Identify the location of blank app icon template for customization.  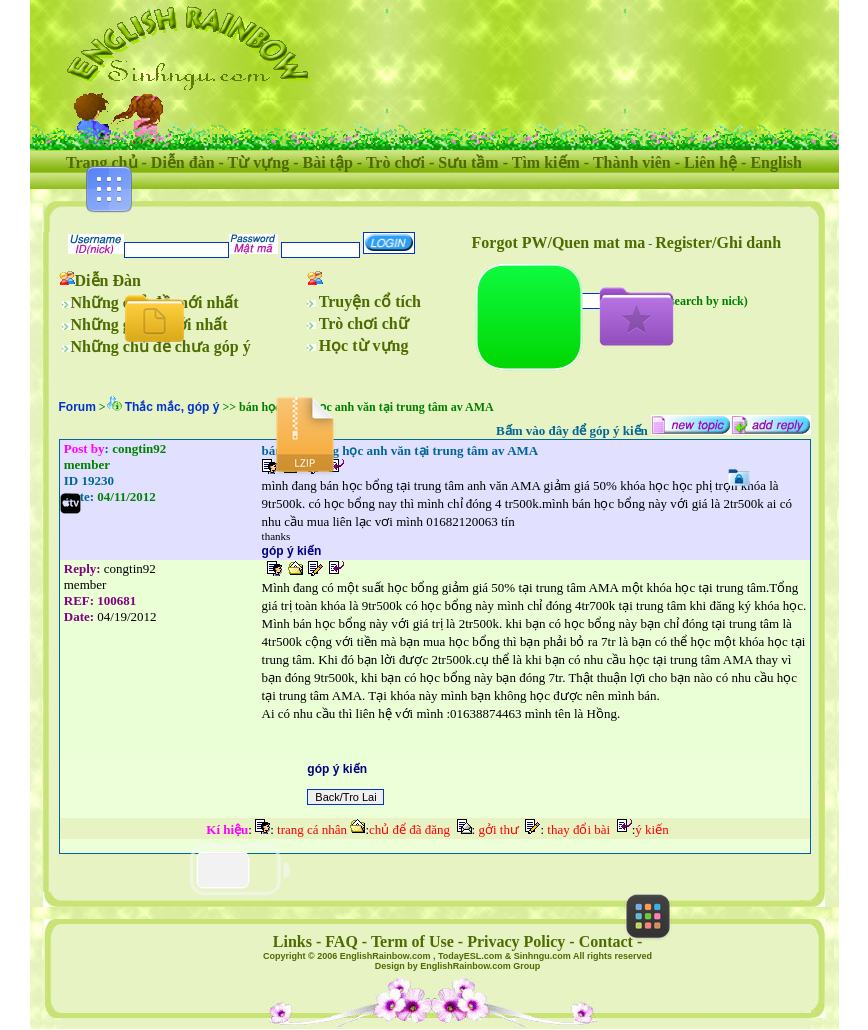
(529, 317).